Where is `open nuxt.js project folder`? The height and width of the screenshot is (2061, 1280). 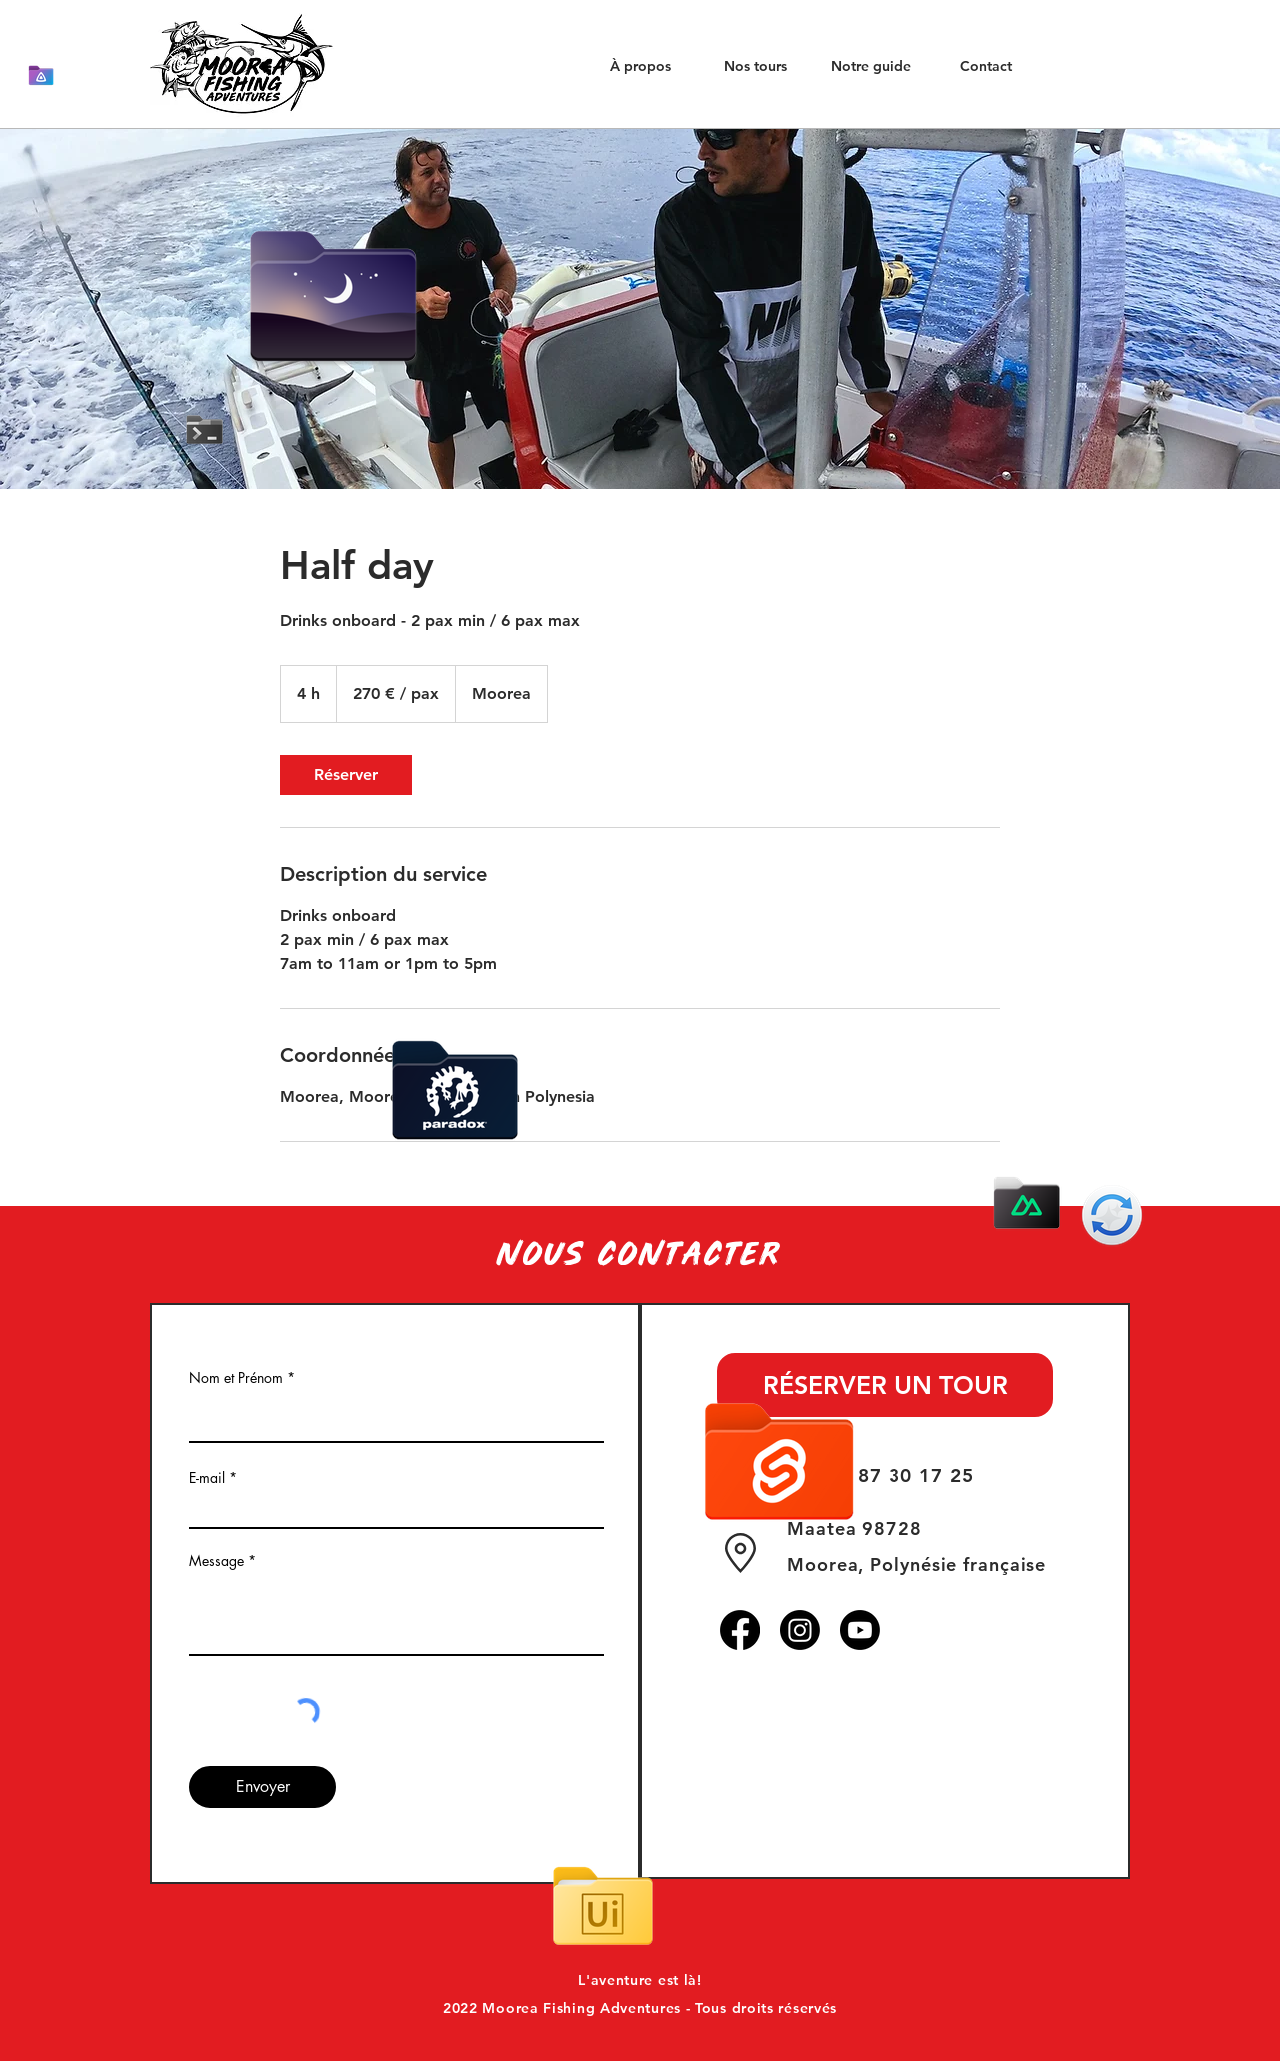 open nuxt.js project folder is located at coordinates (1026, 1204).